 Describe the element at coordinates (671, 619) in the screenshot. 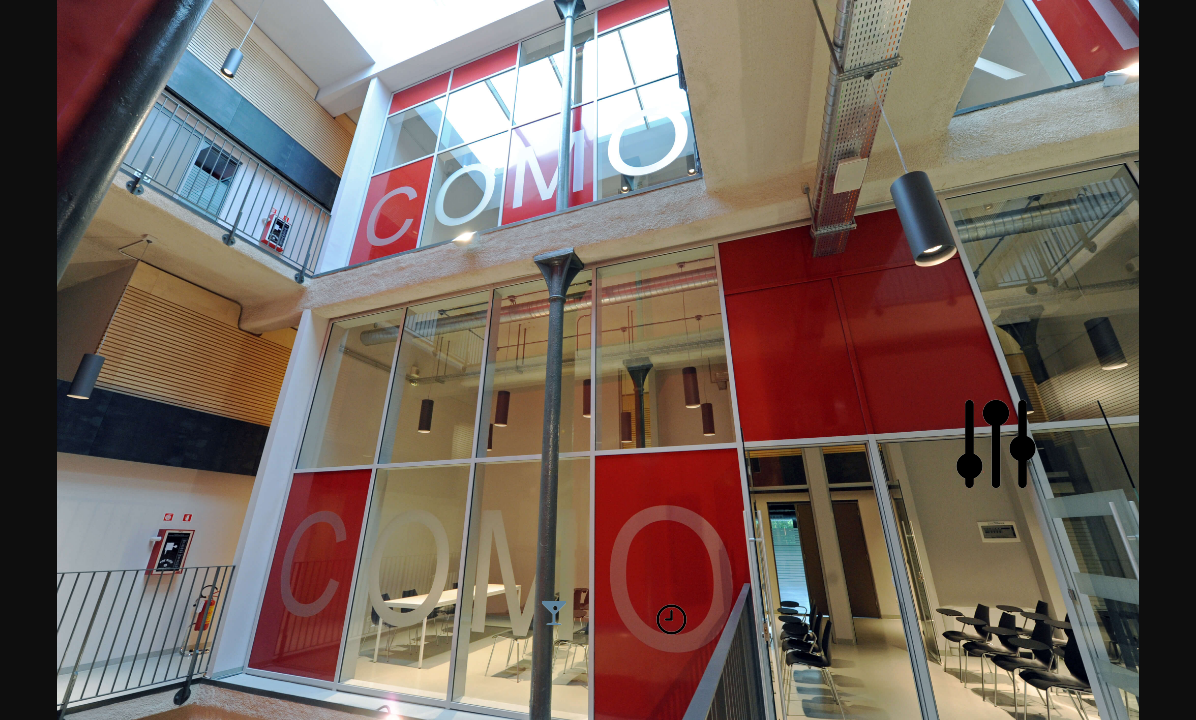

I see `view current time` at that location.